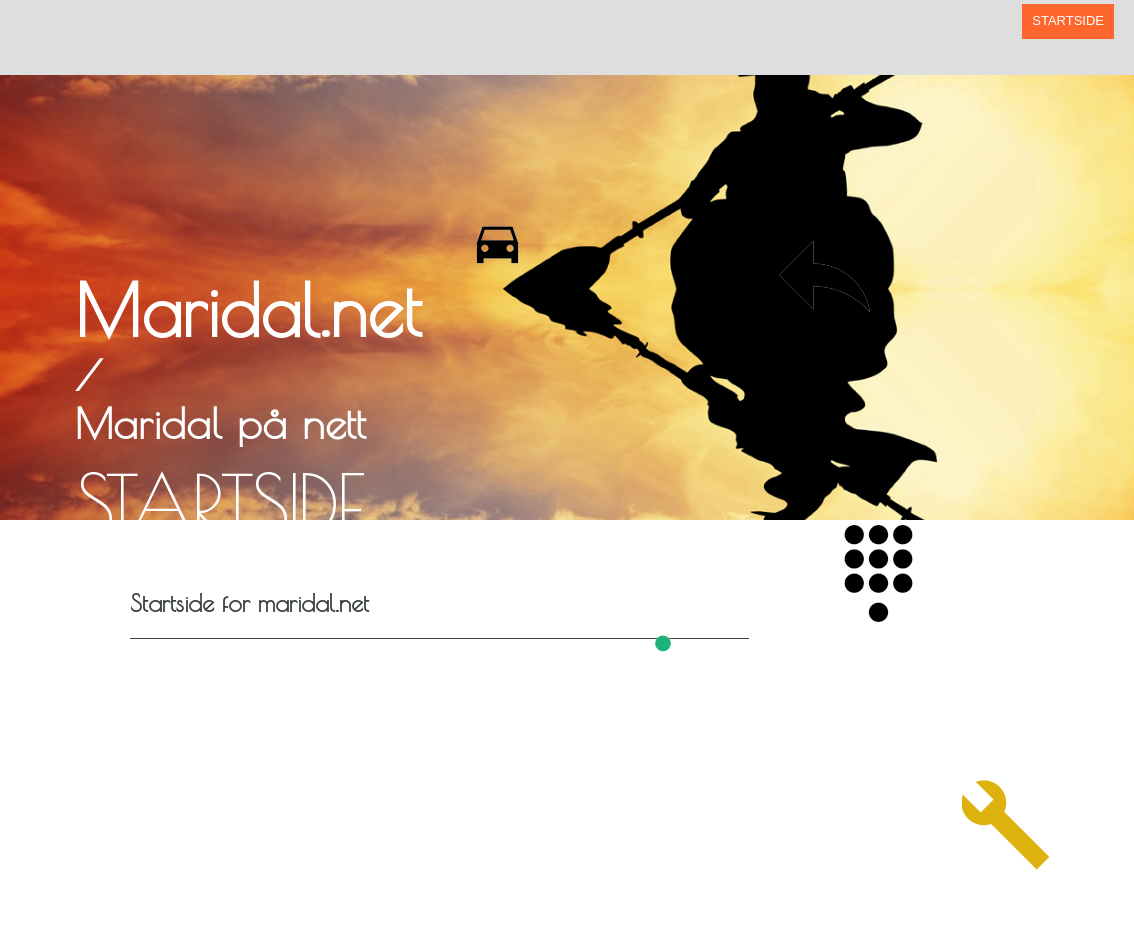  Describe the element at coordinates (1007, 825) in the screenshot. I see `access settings or configuration options` at that location.